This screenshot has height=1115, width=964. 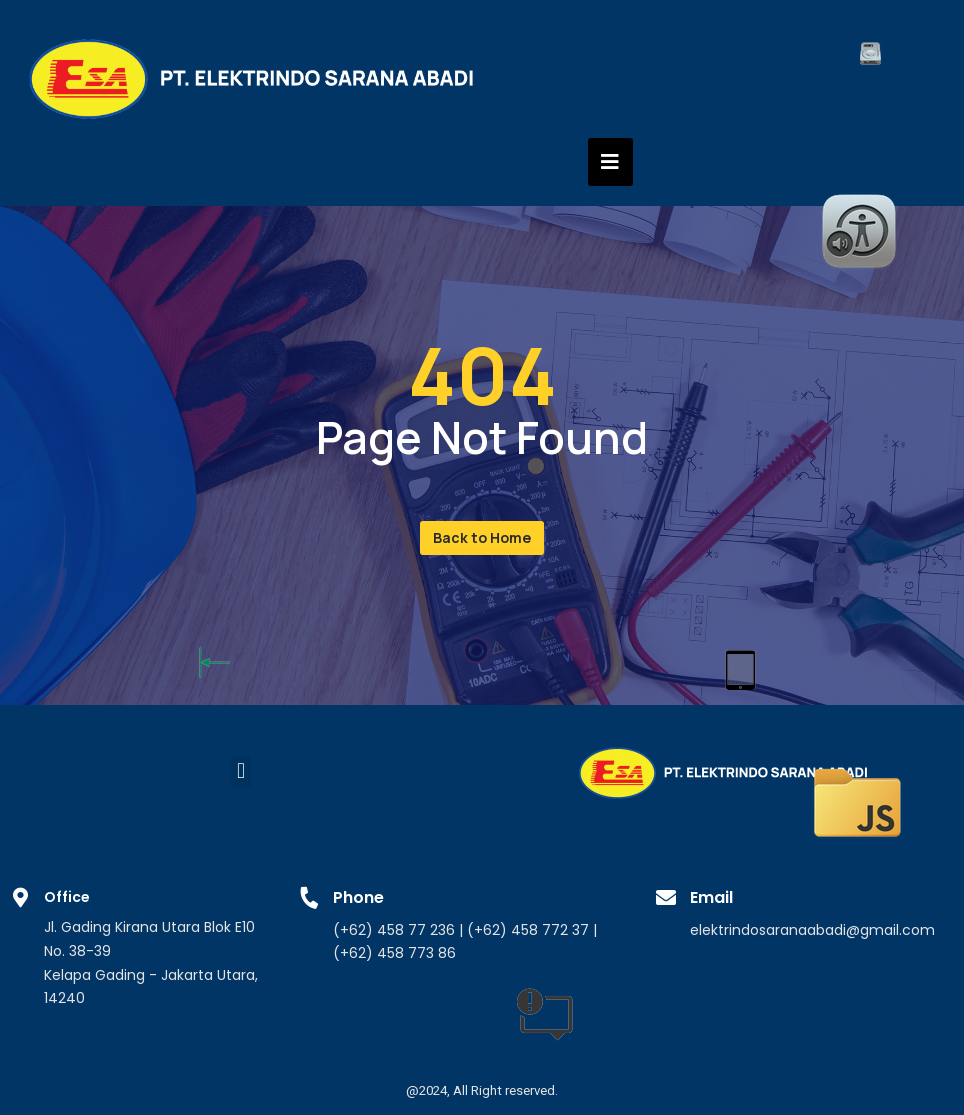 What do you see at coordinates (740, 669) in the screenshot?
I see `view connected iPad device` at bounding box center [740, 669].